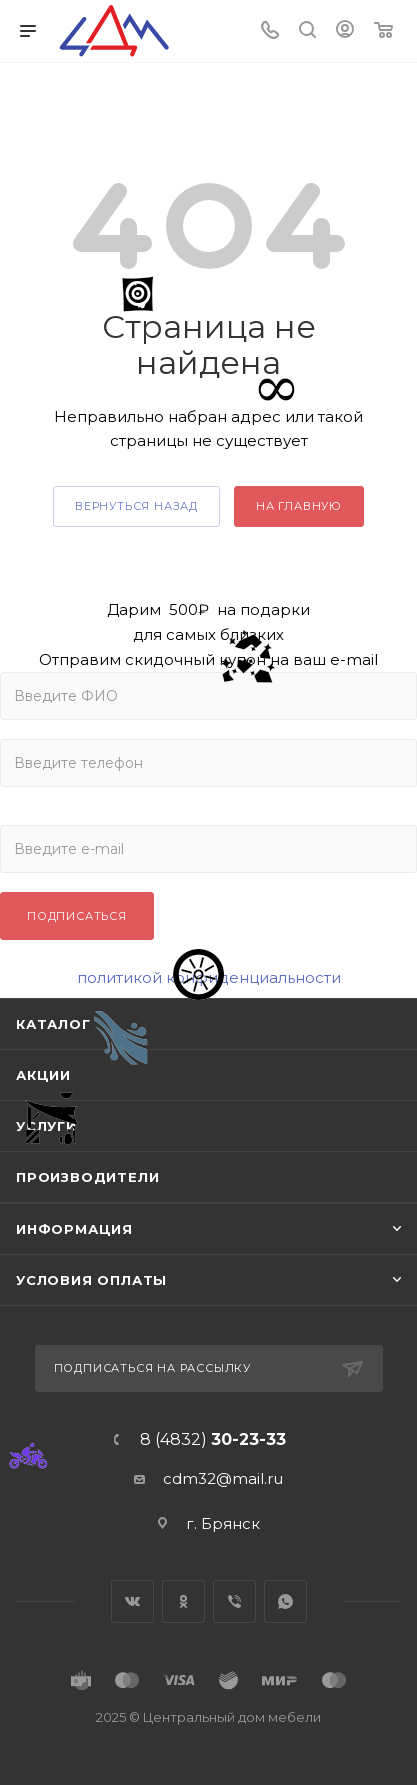 The image size is (417, 1785). What do you see at coordinates (27, 1454) in the screenshot?
I see `select motorcycle or racing bike vehicle` at bounding box center [27, 1454].